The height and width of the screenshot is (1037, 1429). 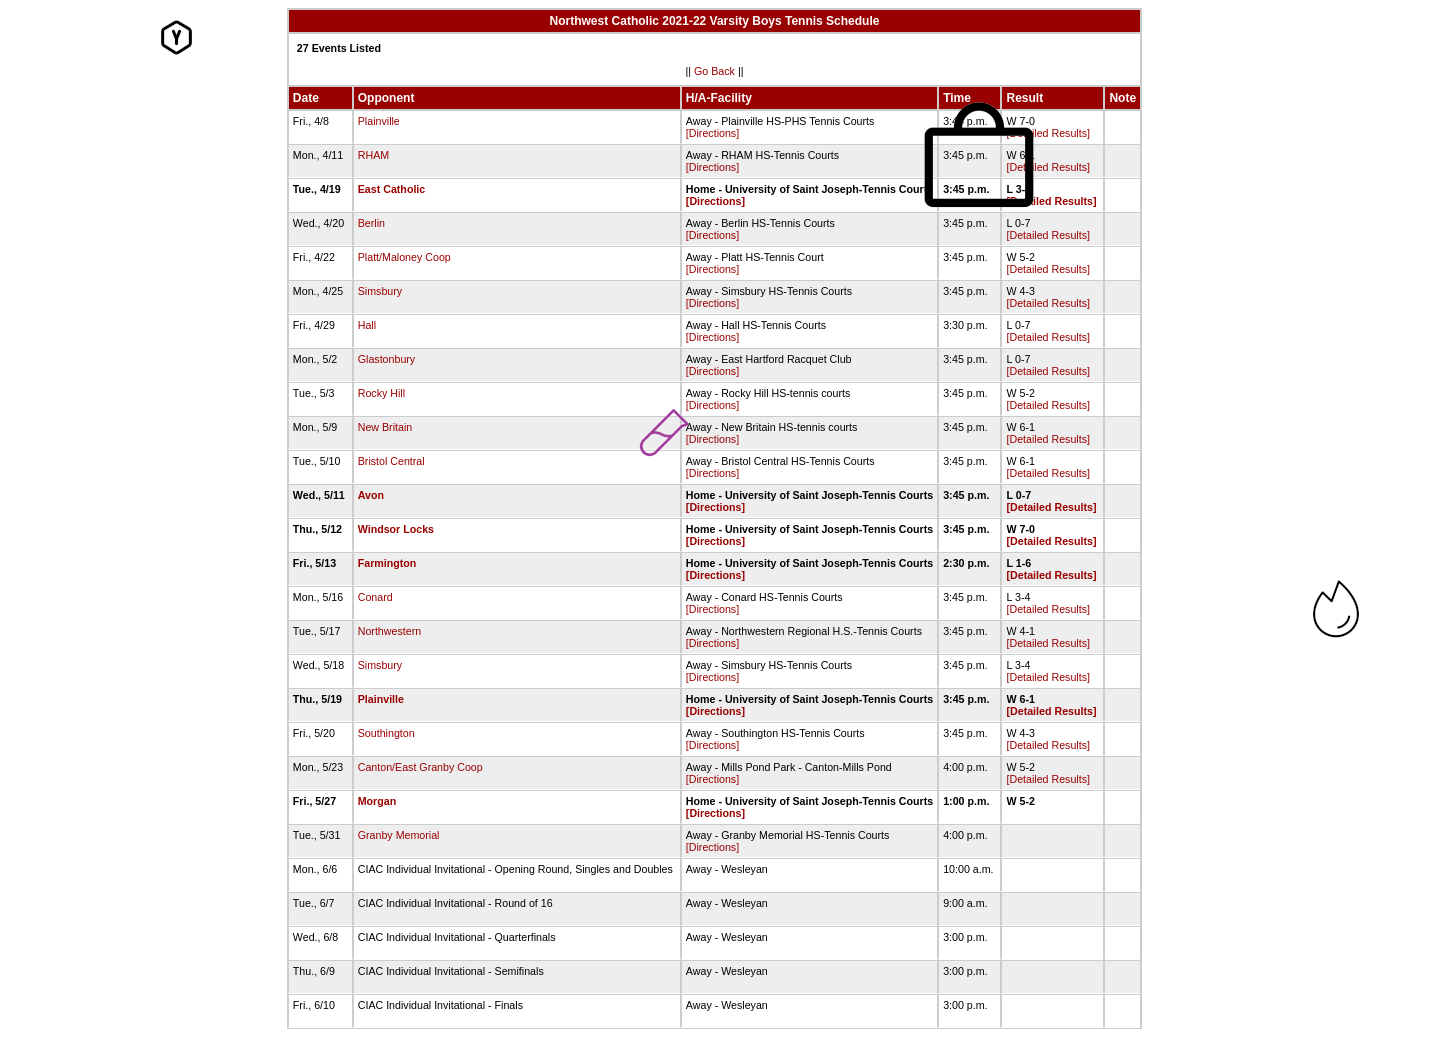 I want to click on access experimental or beta features, so click(x=663, y=432).